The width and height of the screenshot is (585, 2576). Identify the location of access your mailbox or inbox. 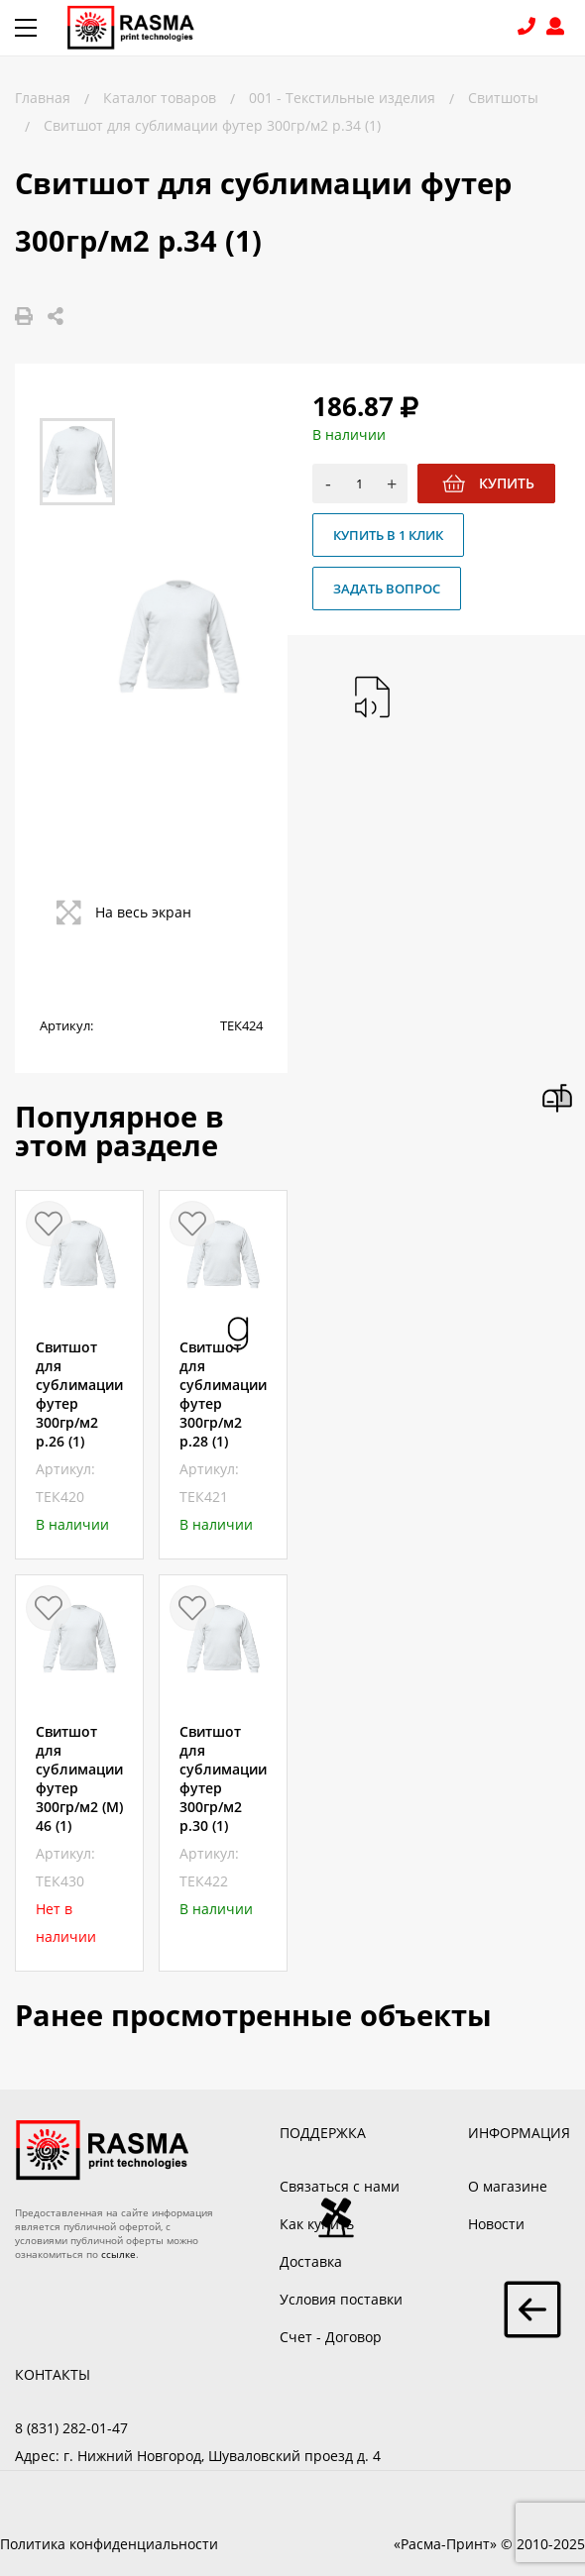
(557, 1099).